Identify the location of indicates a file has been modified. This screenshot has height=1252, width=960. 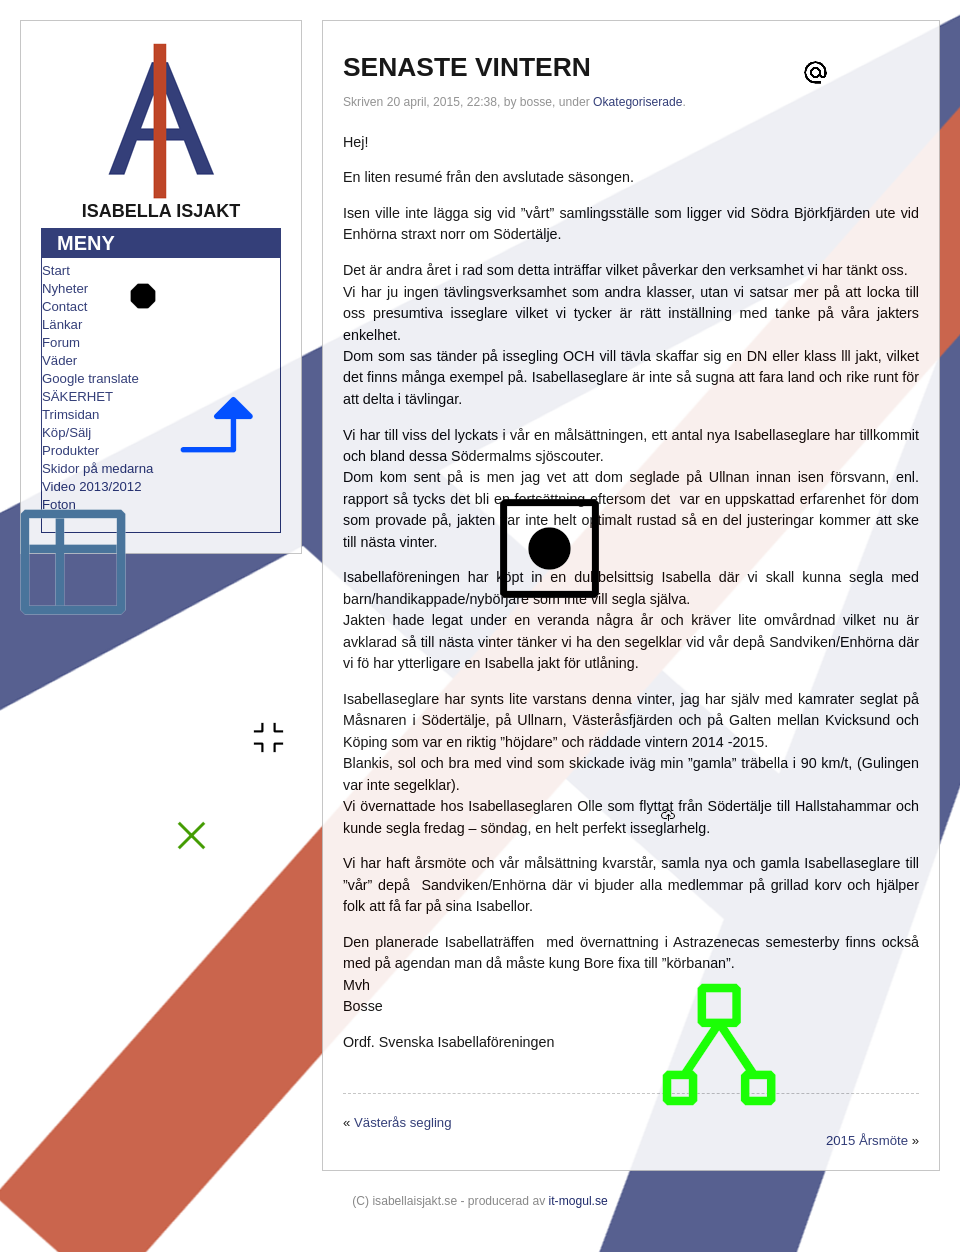
(549, 548).